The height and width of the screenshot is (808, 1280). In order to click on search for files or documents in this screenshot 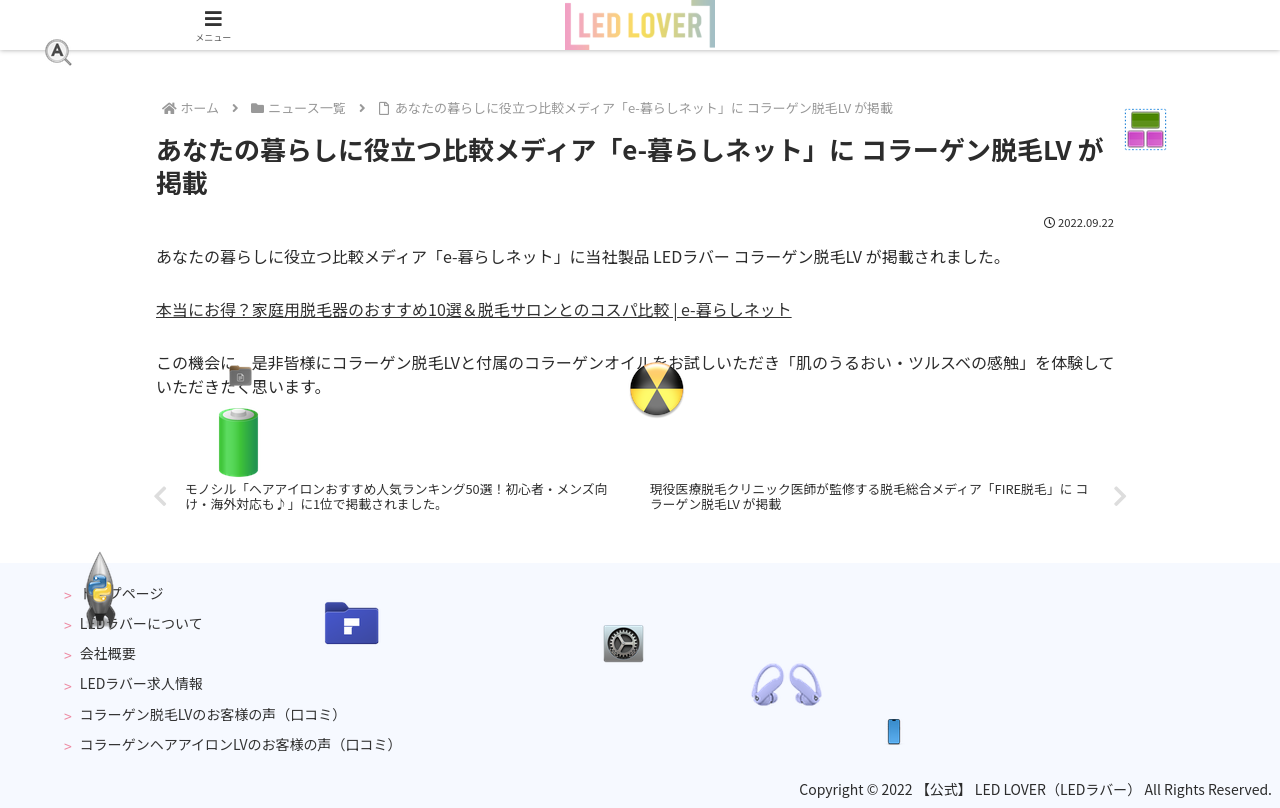, I will do `click(58, 52)`.